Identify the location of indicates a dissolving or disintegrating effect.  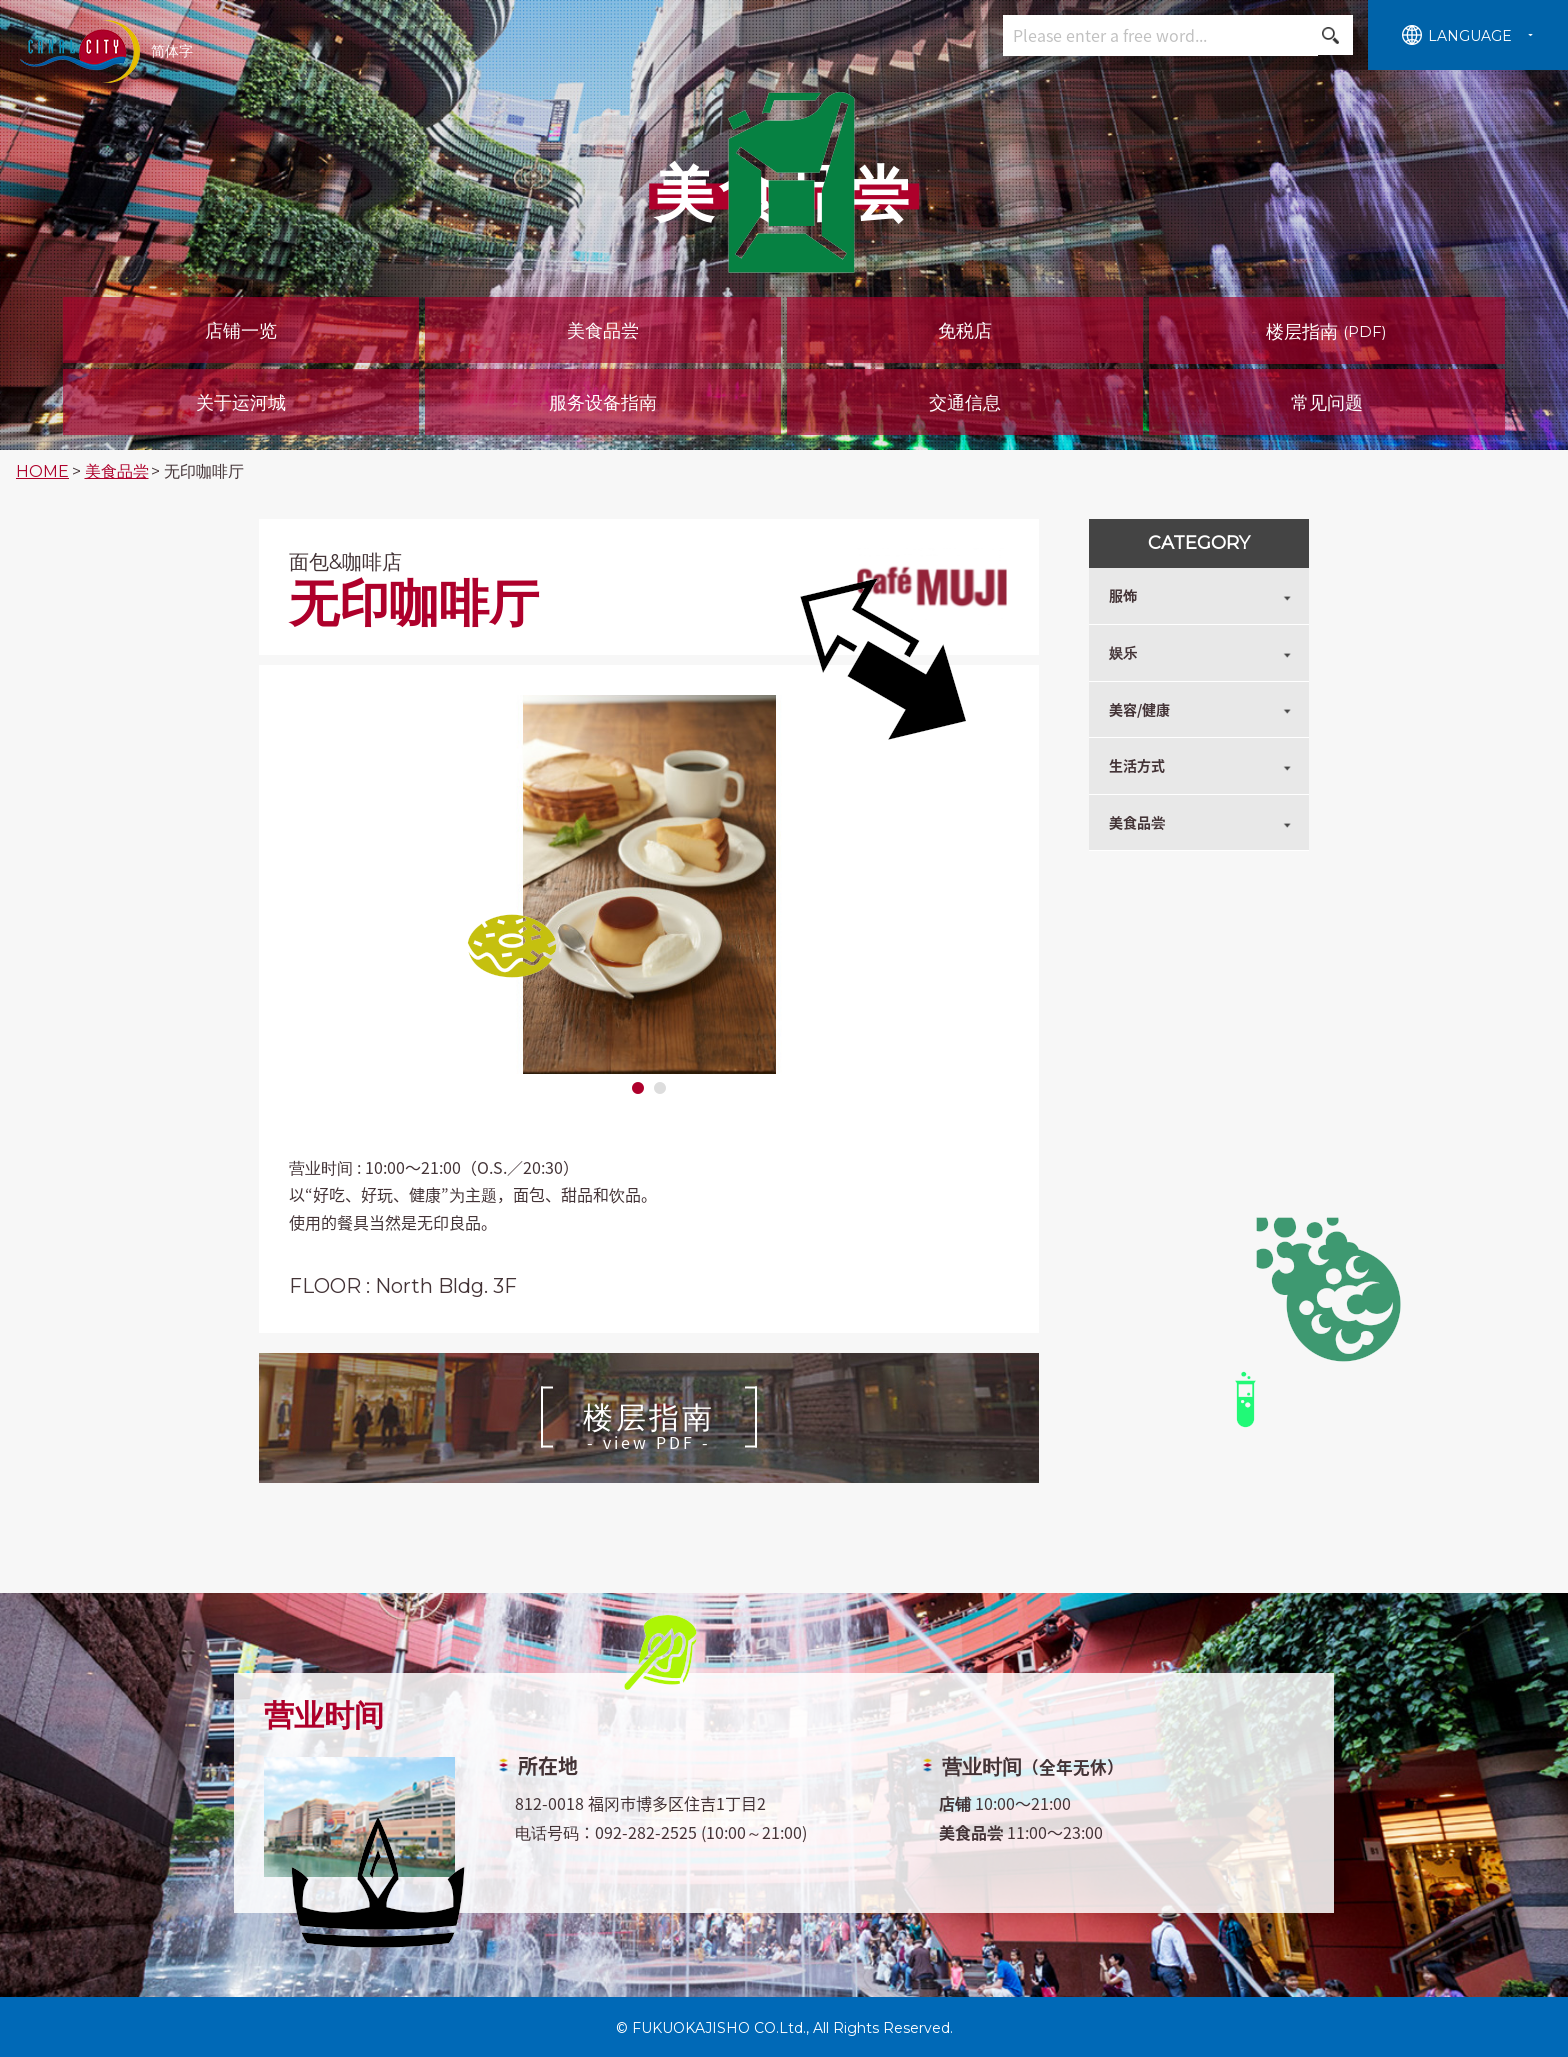
(1329, 1290).